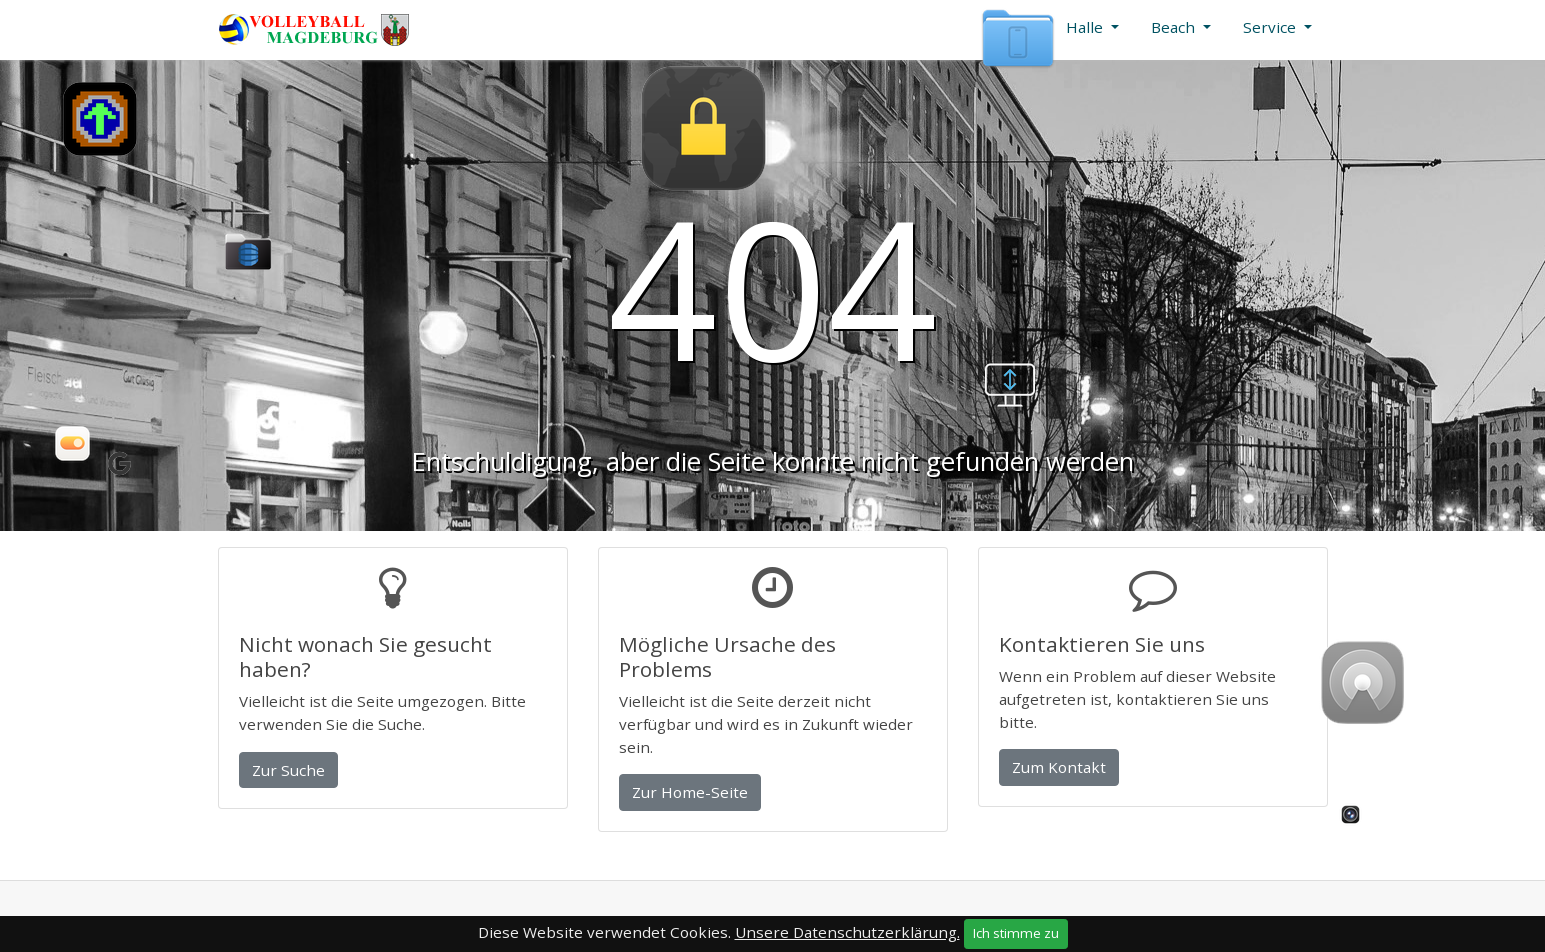 Image resolution: width=1545 pixels, height=952 pixels. What do you see at coordinates (1010, 385) in the screenshot?
I see `rotate or flip display orientation` at bounding box center [1010, 385].